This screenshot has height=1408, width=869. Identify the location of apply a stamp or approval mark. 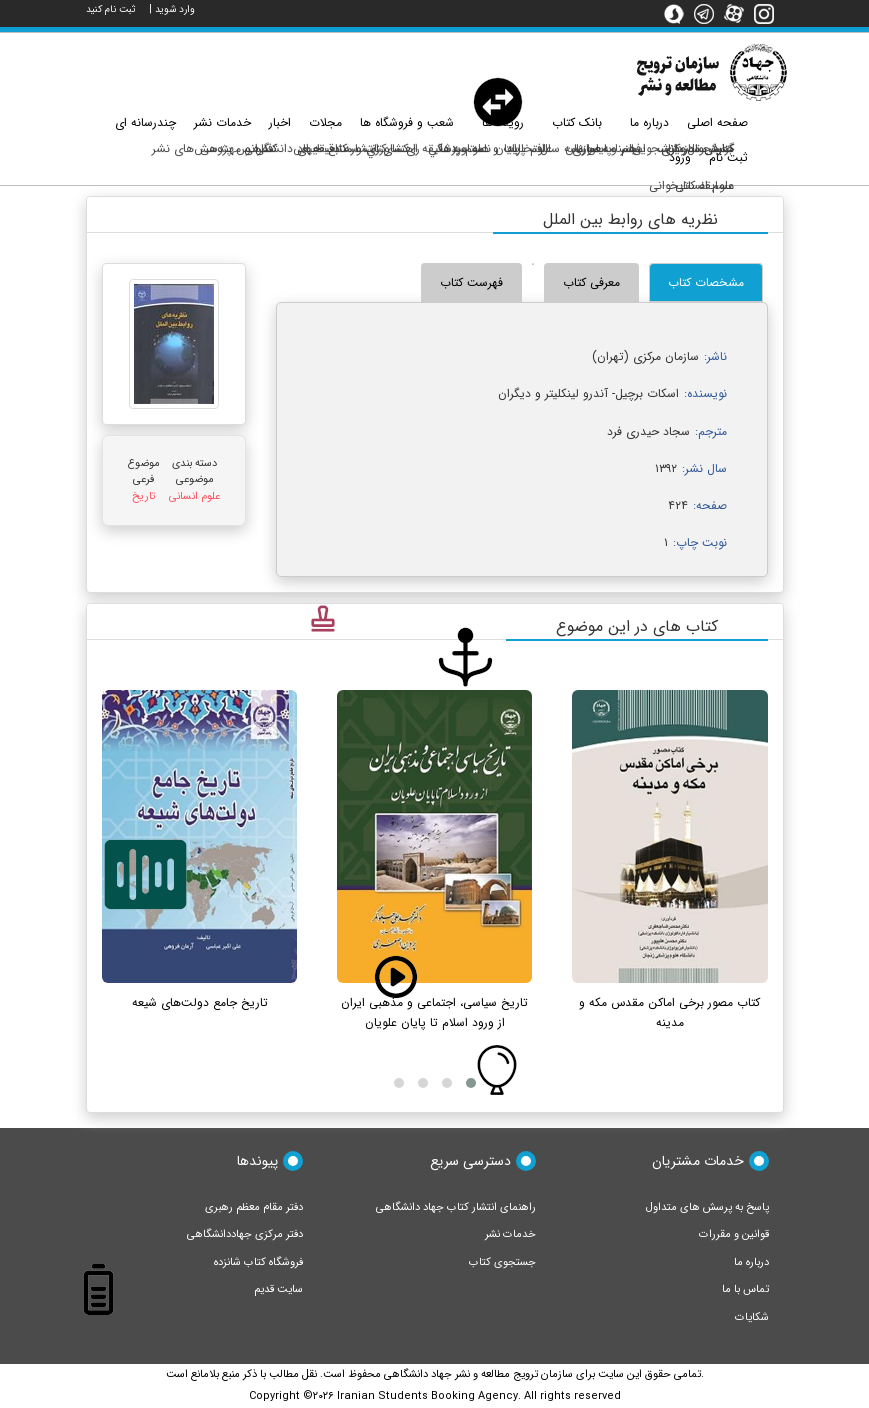
(323, 619).